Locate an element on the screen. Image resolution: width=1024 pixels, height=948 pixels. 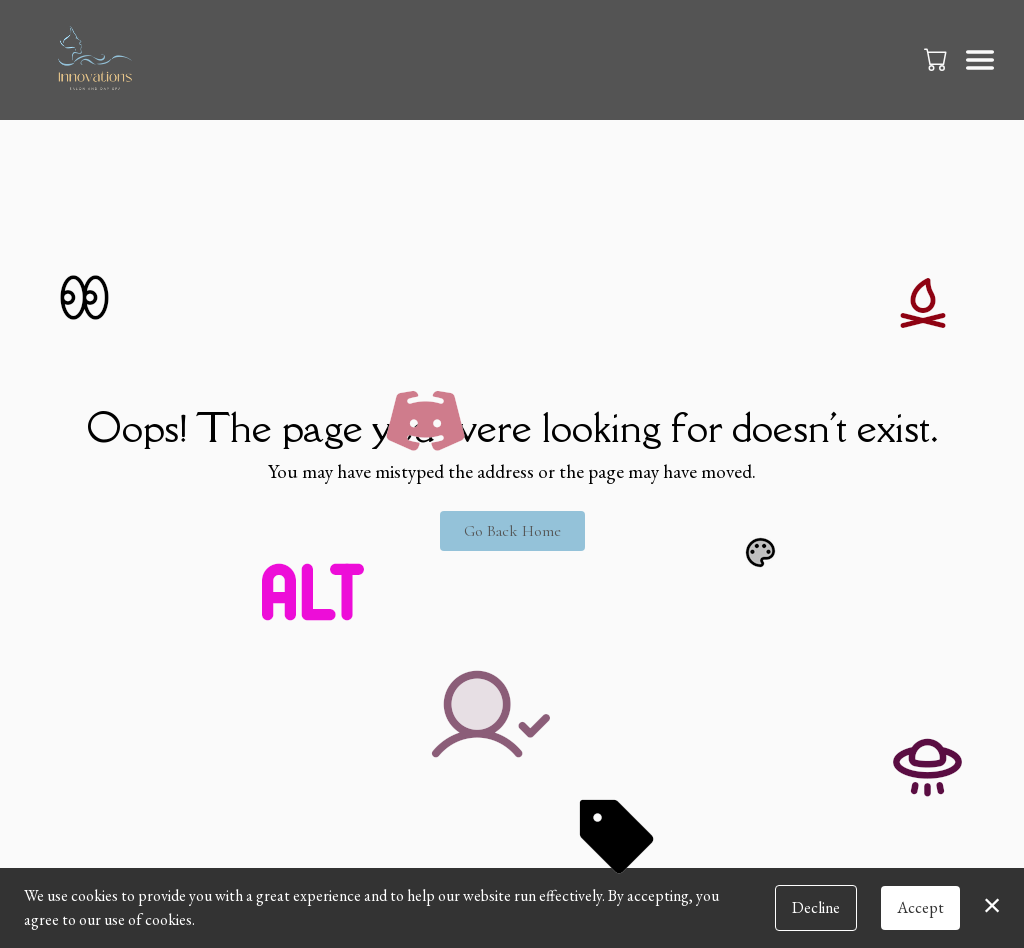
access camping or outdoor activity features is located at coordinates (923, 303).